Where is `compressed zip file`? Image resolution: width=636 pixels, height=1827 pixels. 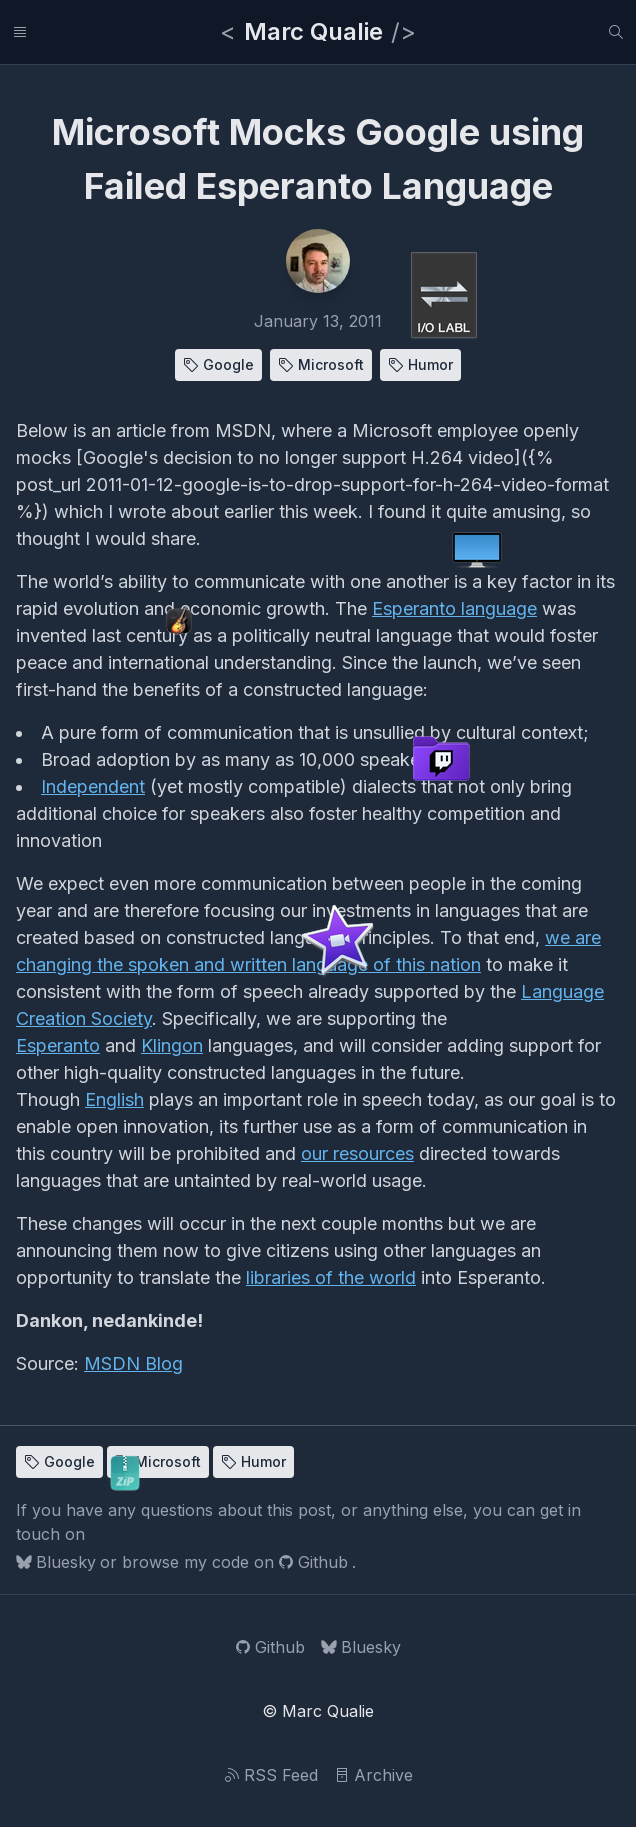 compressed zip file is located at coordinates (125, 1473).